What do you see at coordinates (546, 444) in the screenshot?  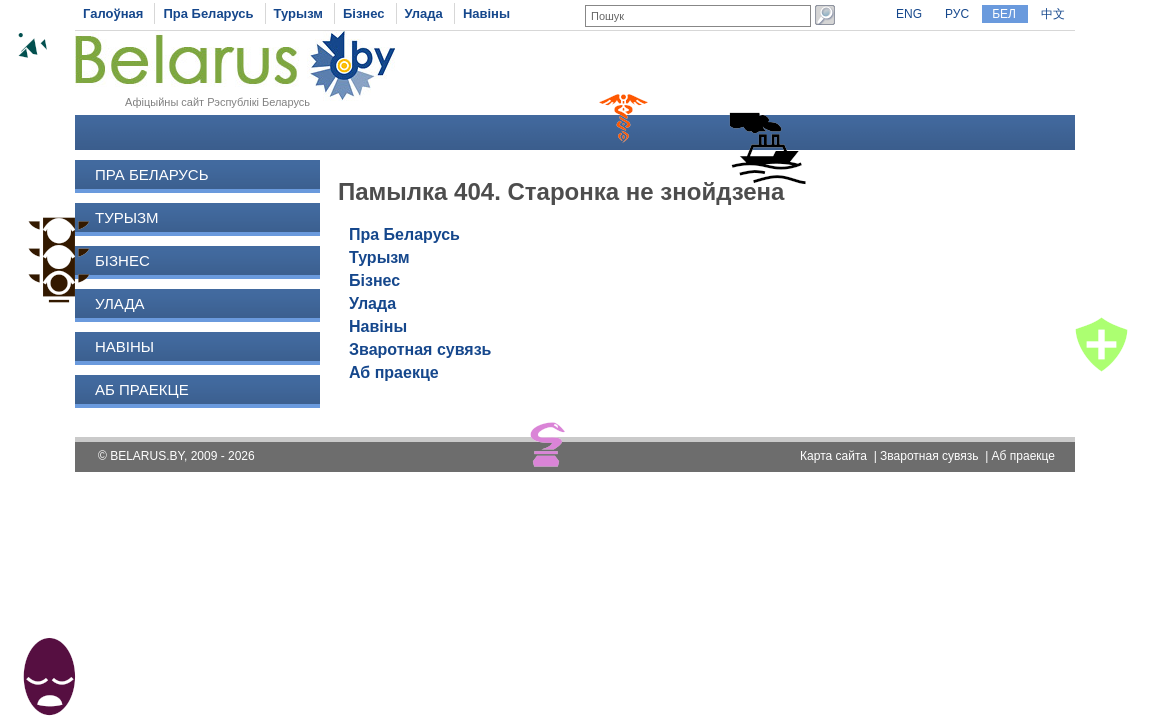 I see `access potion or alchemy inventory` at bounding box center [546, 444].